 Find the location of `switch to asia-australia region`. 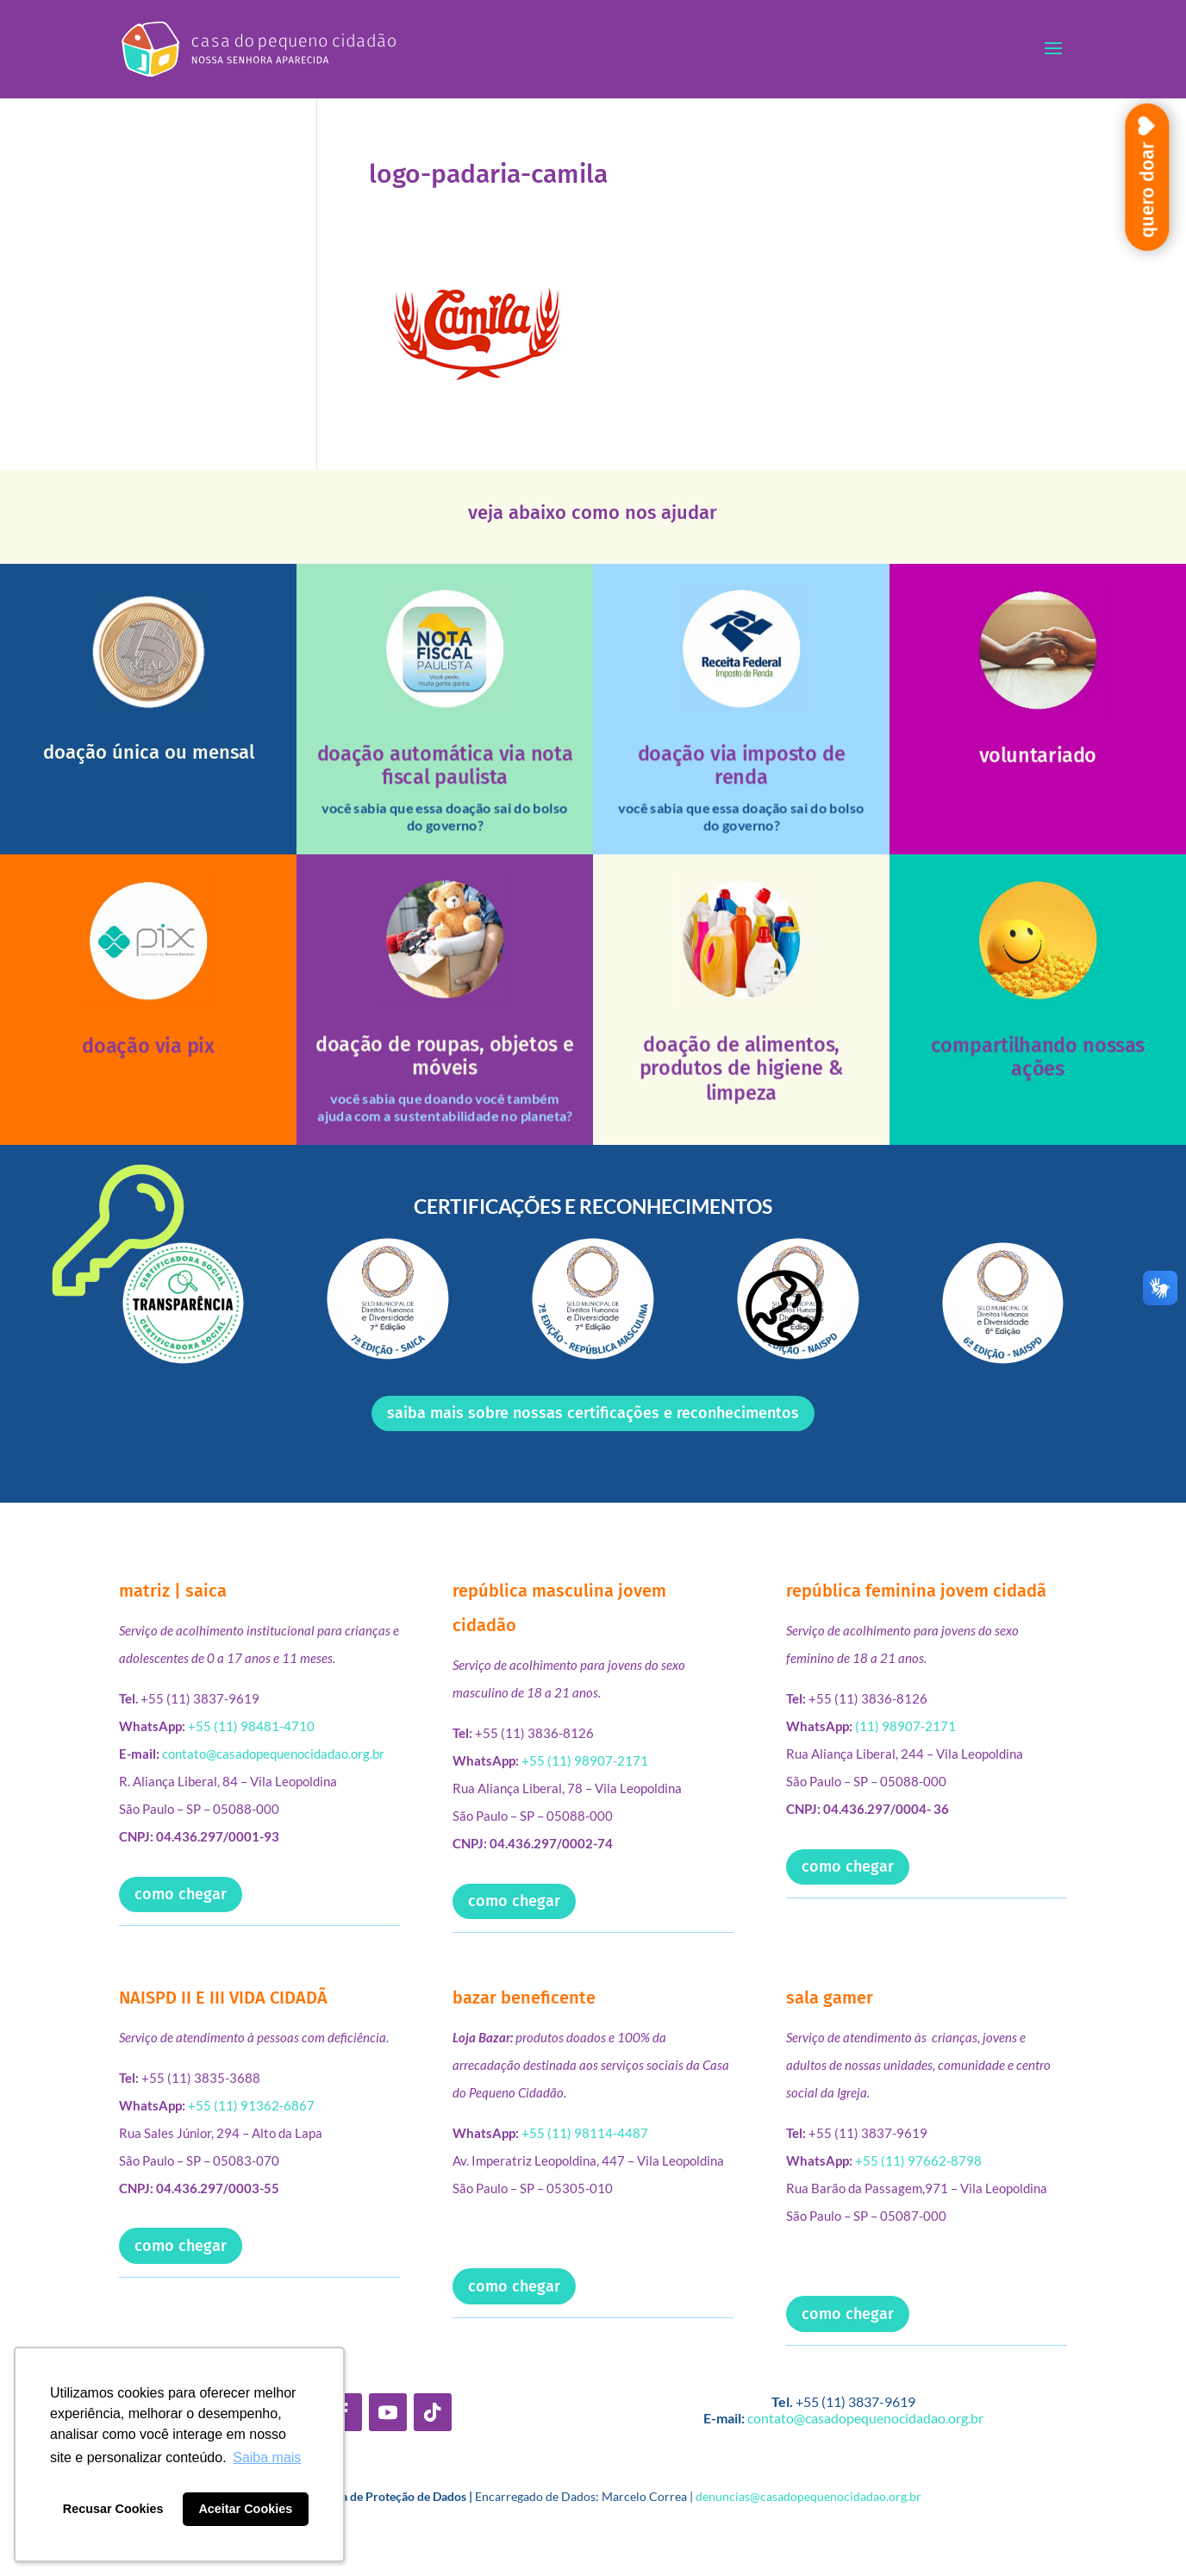

switch to asia-australia region is located at coordinates (783, 1308).